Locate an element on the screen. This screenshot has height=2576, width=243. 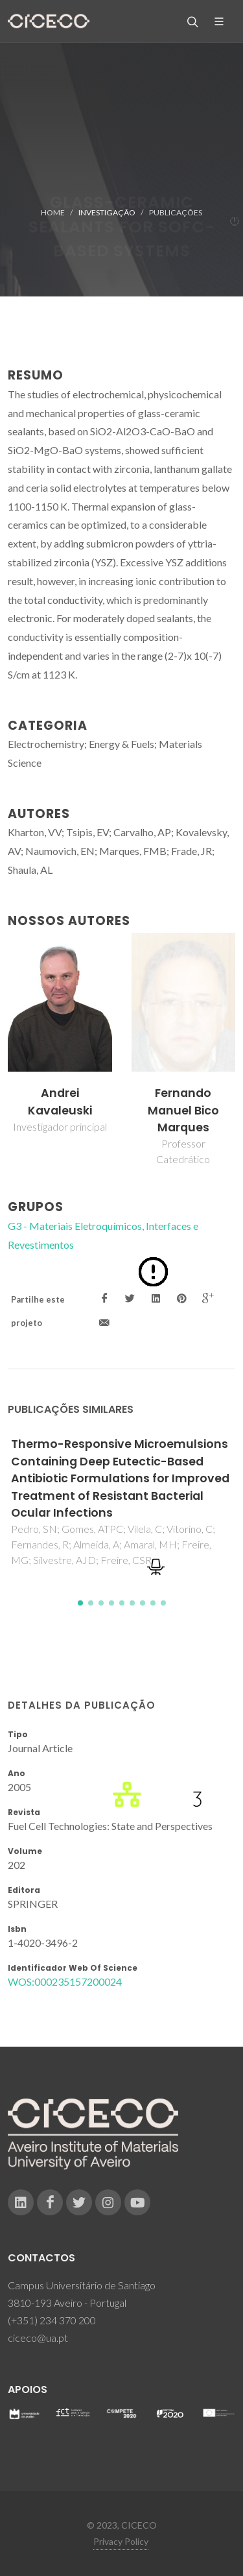
view network connections is located at coordinates (127, 1795).